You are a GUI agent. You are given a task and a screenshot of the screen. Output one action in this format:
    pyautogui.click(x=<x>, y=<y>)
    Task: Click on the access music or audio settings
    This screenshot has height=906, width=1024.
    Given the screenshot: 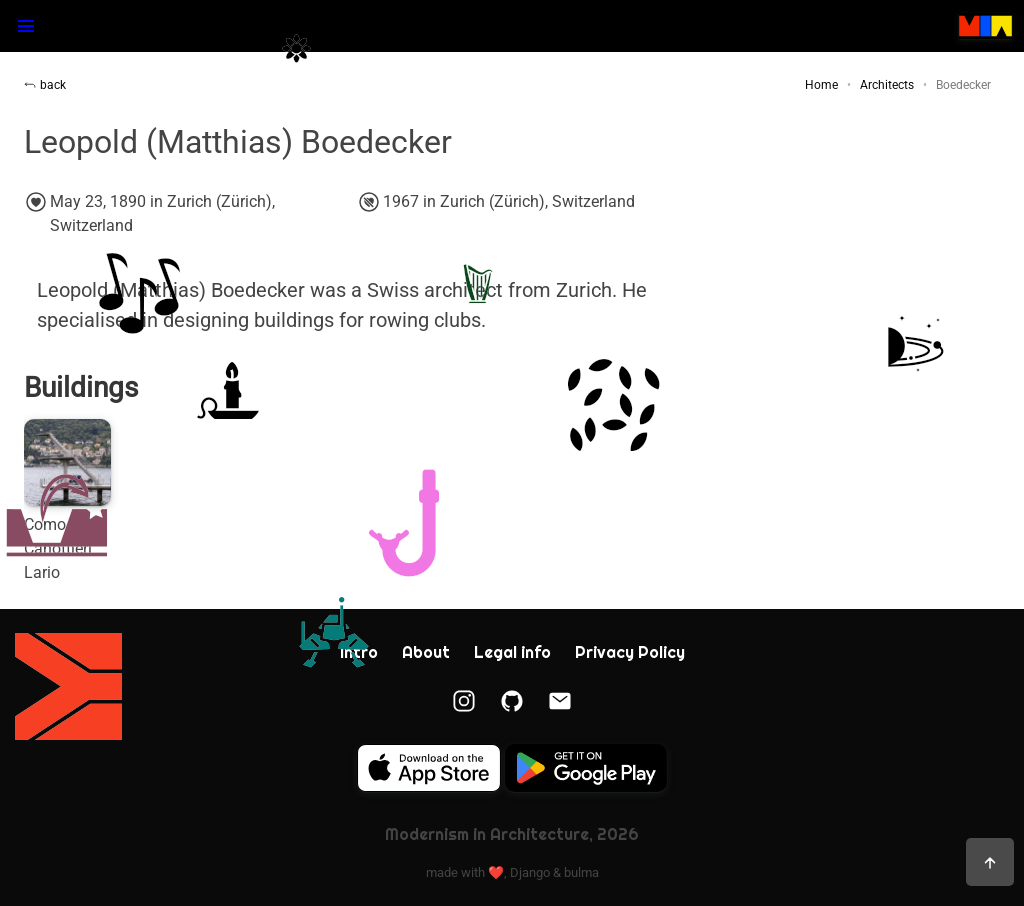 What is the action you would take?
    pyautogui.click(x=477, y=283)
    